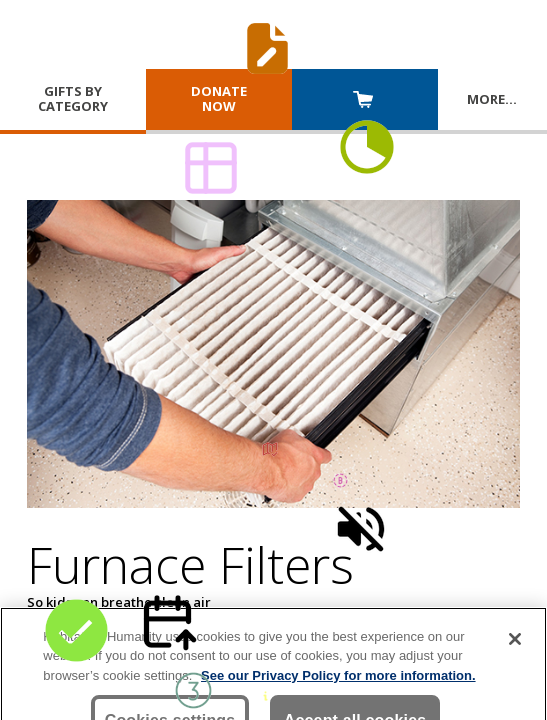  I want to click on indicates a draft or pending bold formatting option, so click(340, 480).